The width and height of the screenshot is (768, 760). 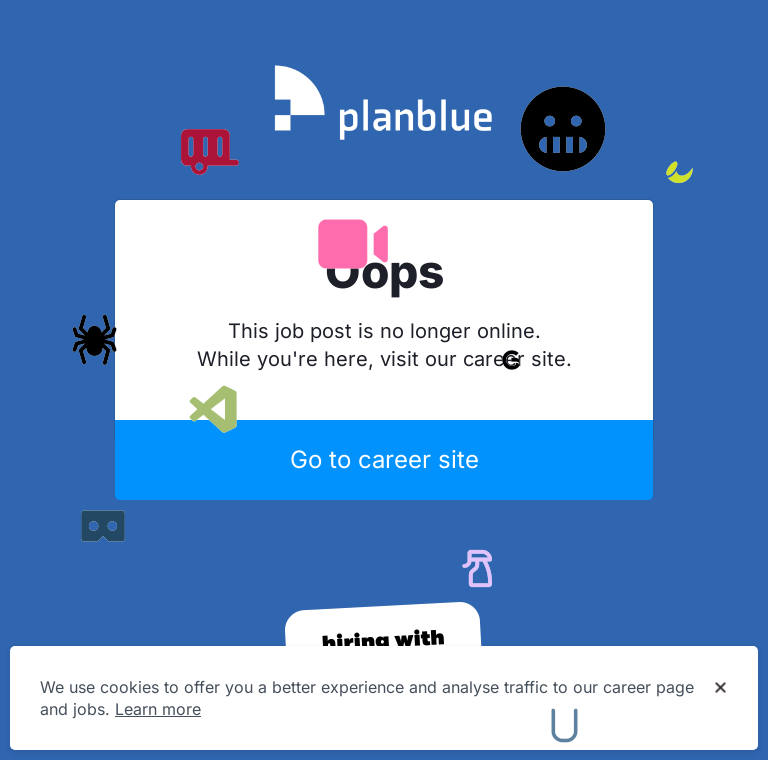 I want to click on represents the letter U in text or keyboard input, so click(x=564, y=725).